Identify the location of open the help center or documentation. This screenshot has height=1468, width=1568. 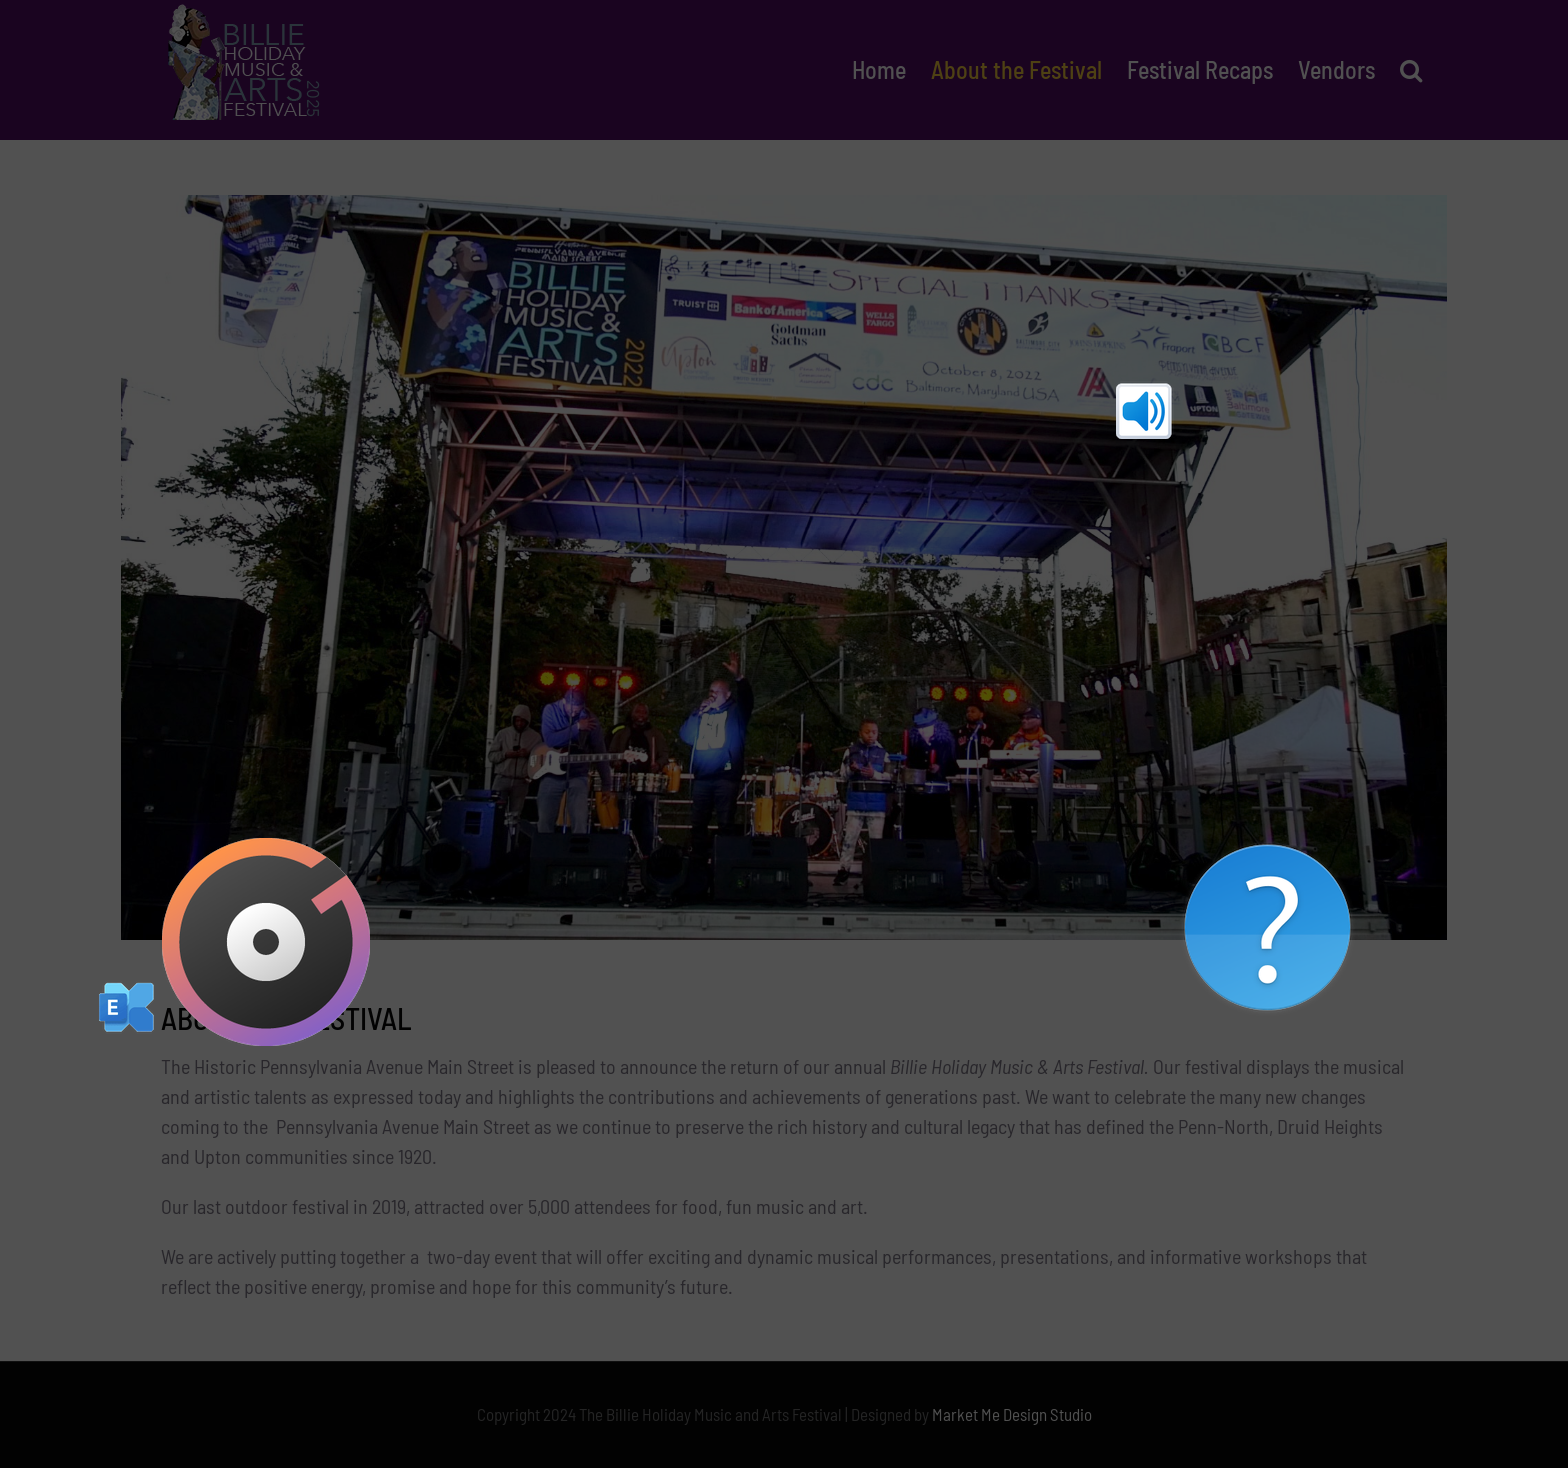
(1267, 927).